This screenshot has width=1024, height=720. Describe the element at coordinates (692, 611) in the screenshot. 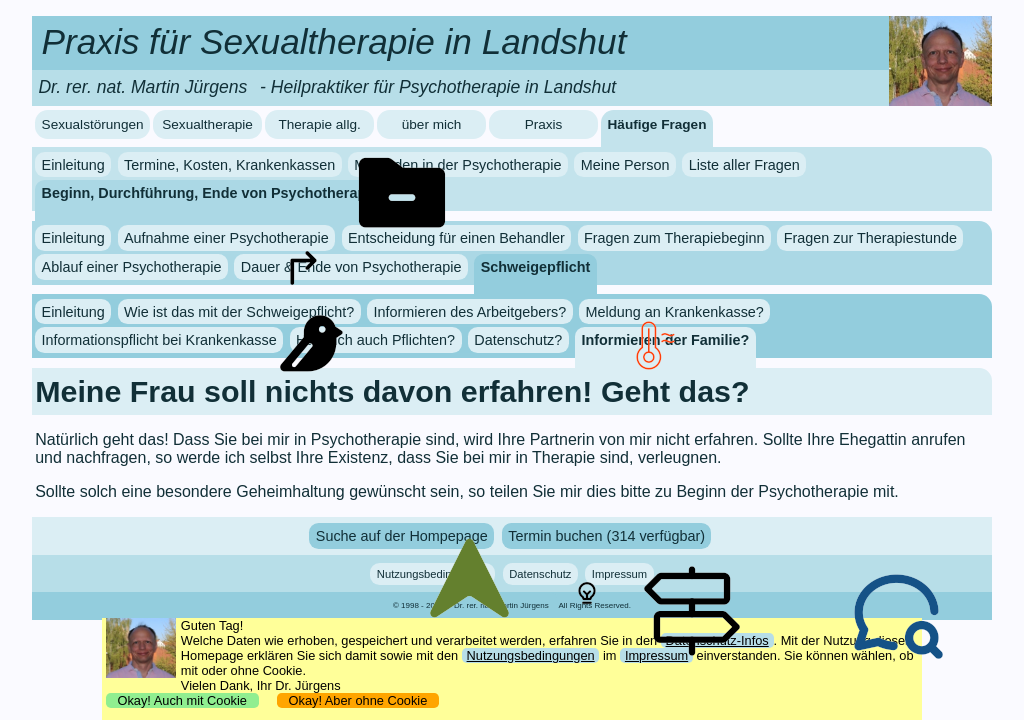

I see `navigate to directions or wayfinding options` at that location.